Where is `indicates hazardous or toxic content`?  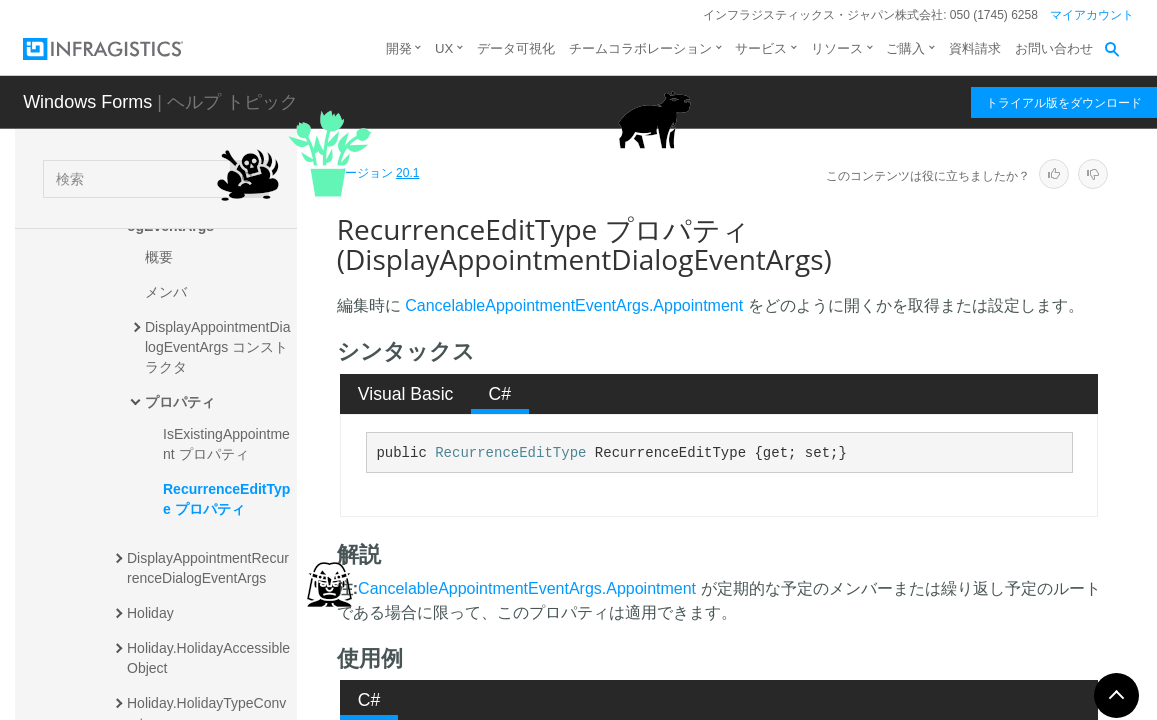 indicates hazardous or toxic content is located at coordinates (248, 170).